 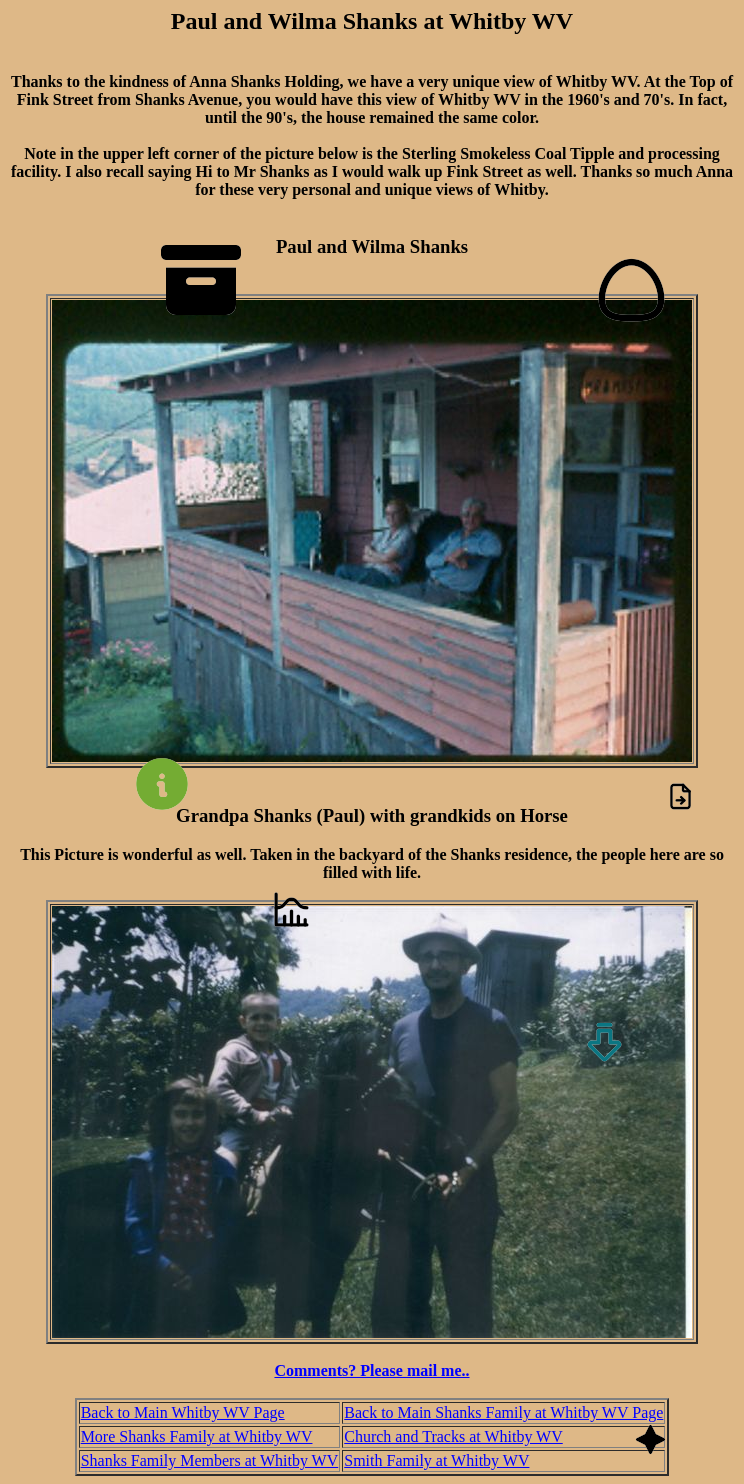 I want to click on access archived items or files, so click(x=201, y=280).